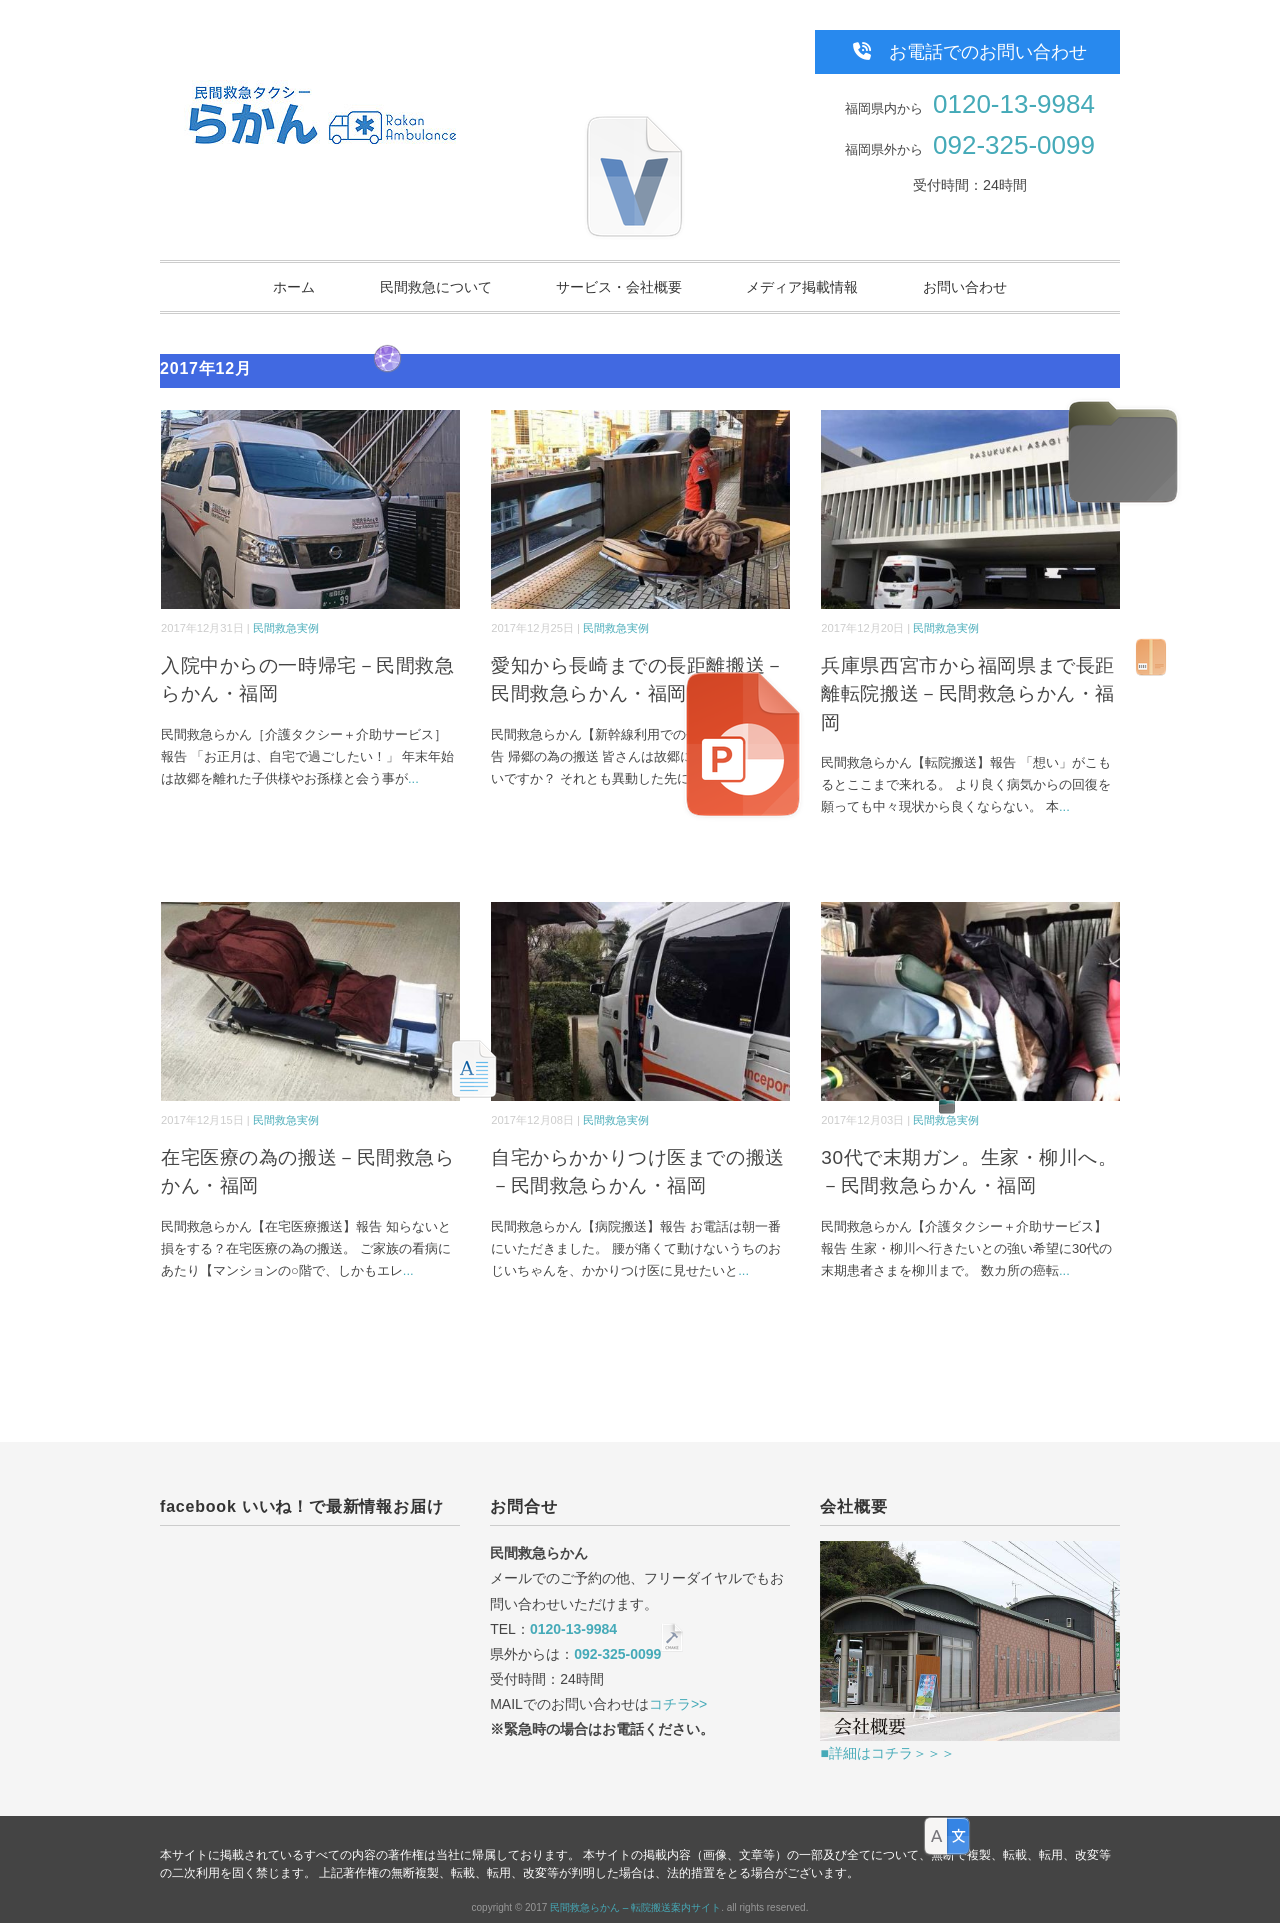  What do you see at coordinates (1123, 452) in the screenshot?
I see `open folder to view contents` at bounding box center [1123, 452].